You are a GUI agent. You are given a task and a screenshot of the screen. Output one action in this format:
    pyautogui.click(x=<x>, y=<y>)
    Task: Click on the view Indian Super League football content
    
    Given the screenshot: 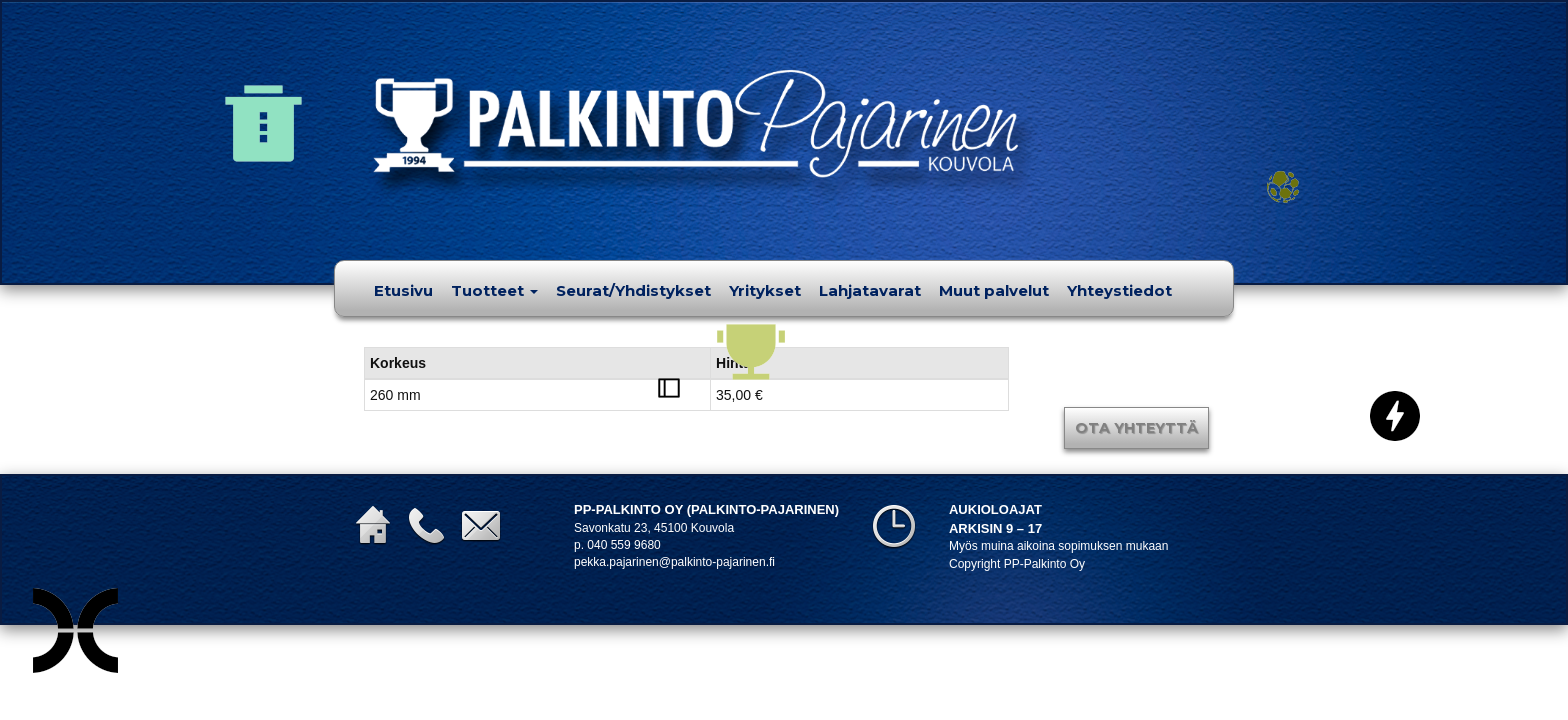 What is the action you would take?
    pyautogui.click(x=1283, y=187)
    